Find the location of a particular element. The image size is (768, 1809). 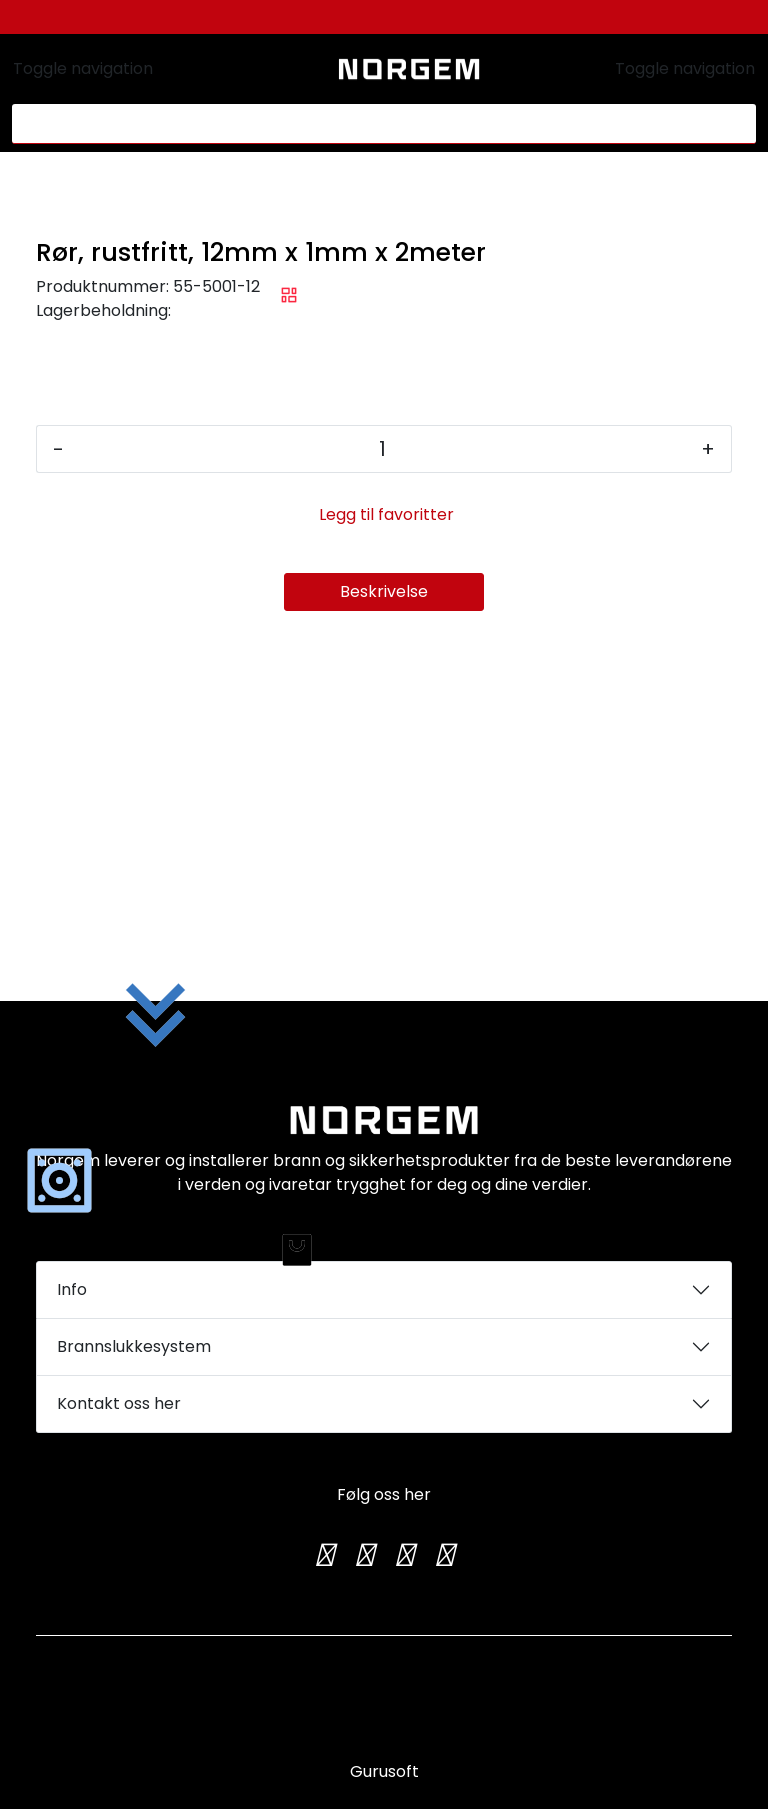

access the dashboard or control panel is located at coordinates (289, 295).